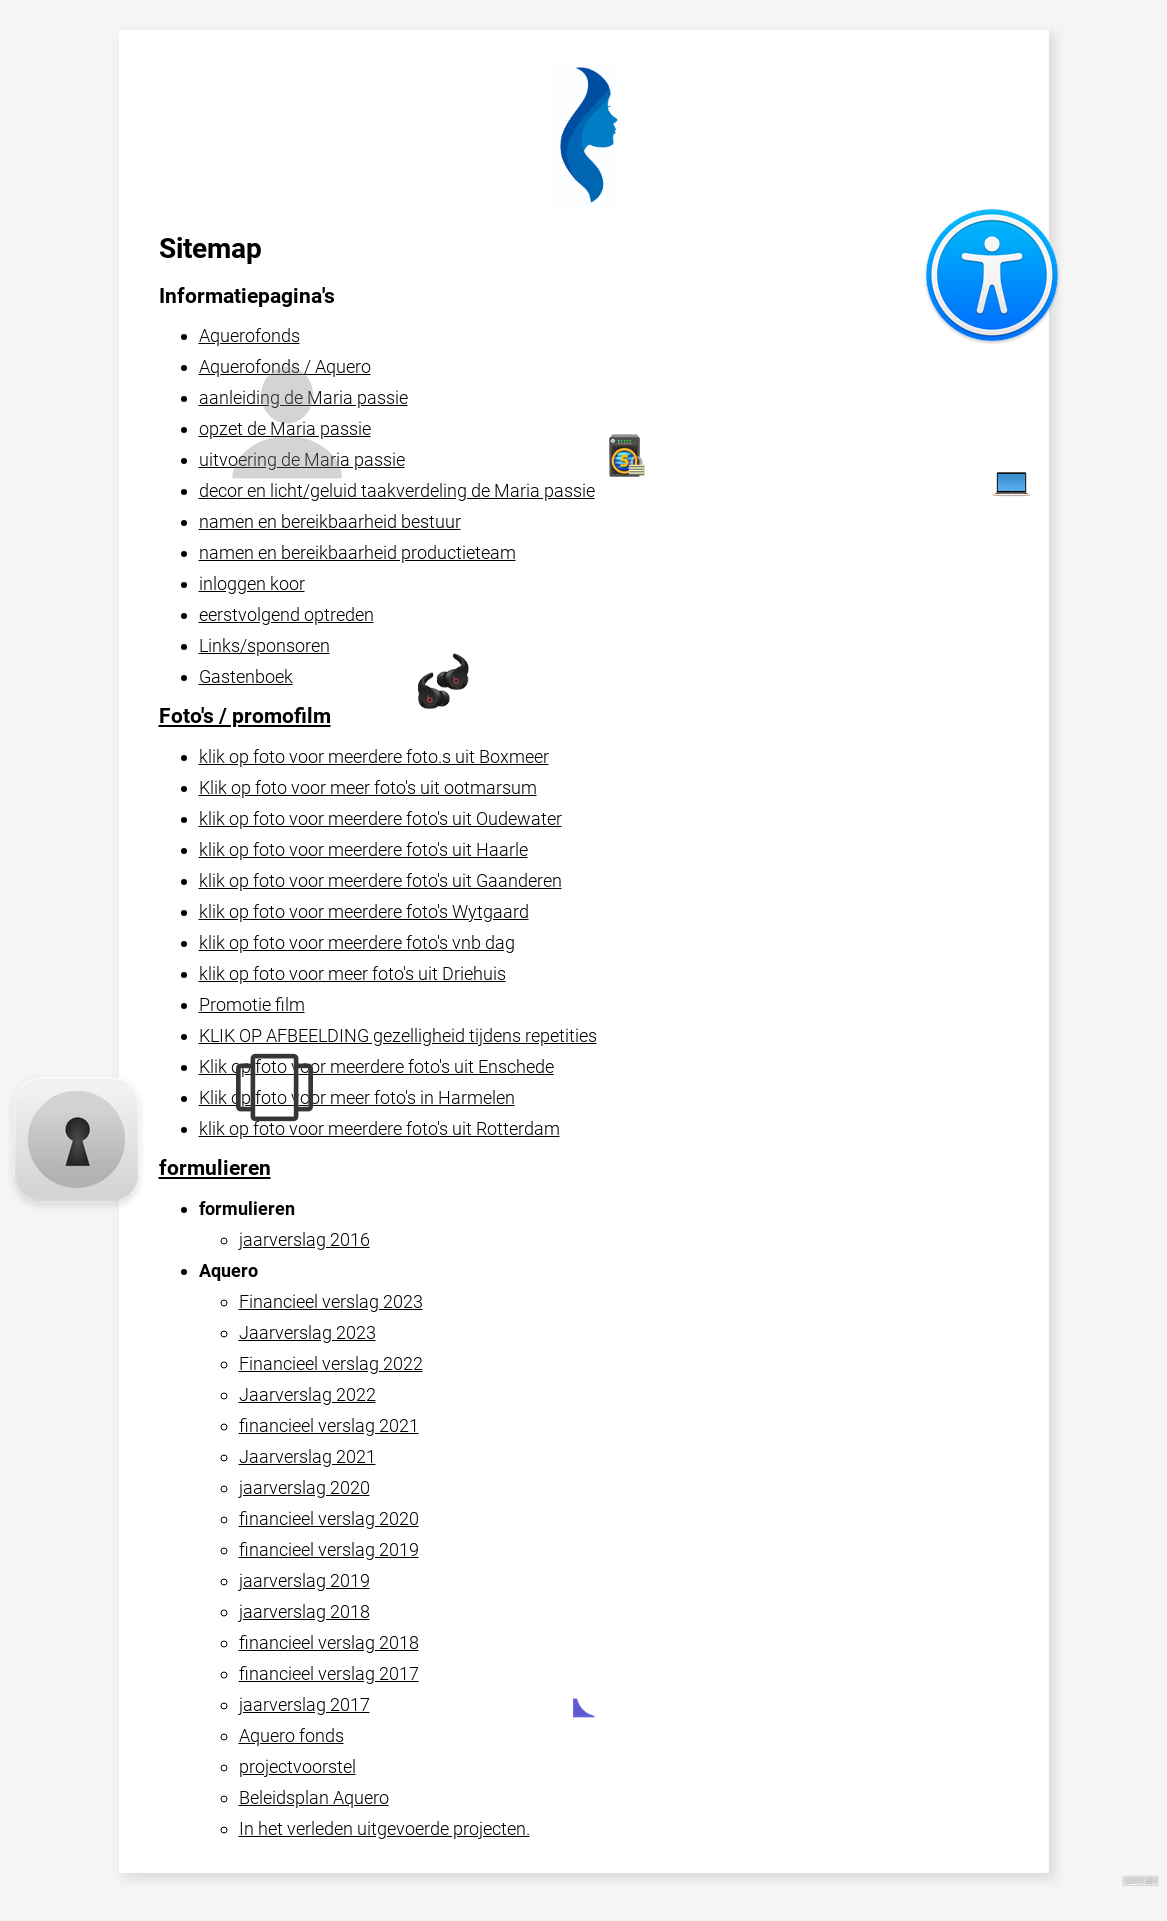 Image resolution: width=1167 pixels, height=1921 pixels. What do you see at coordinates (1140, 1880) in the screenshot?
I see `connect a bluetooth keyboard` at bounding box center [1140, 1880].